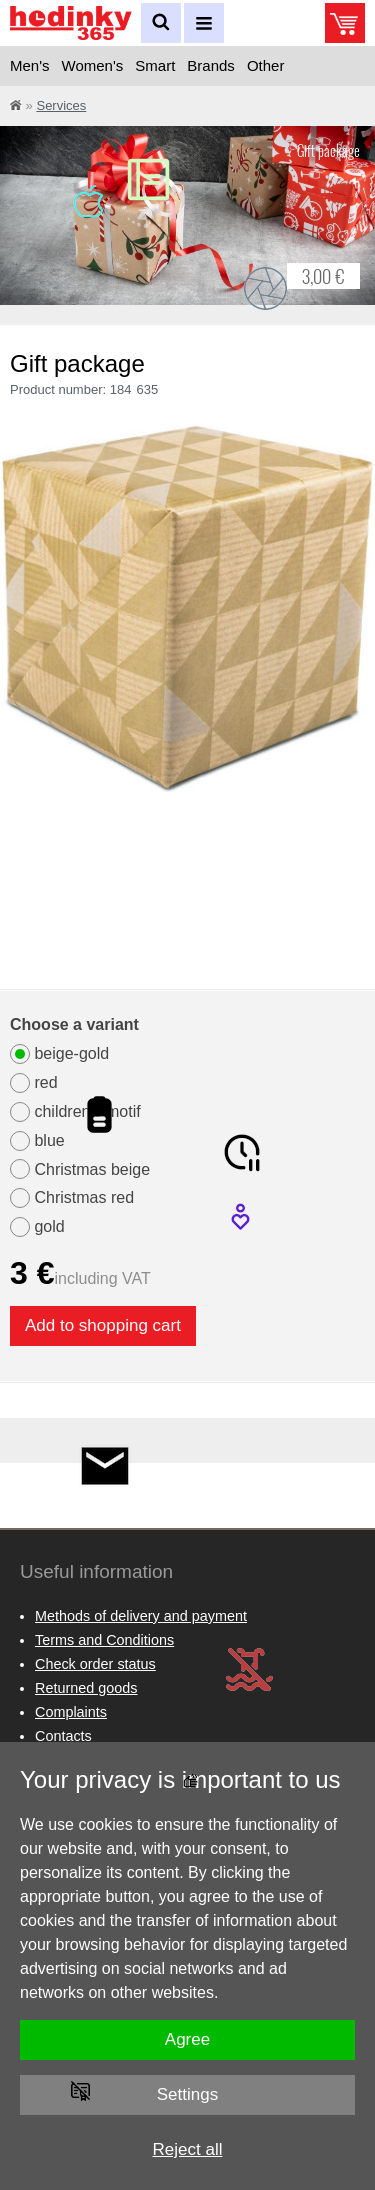 The image size is (375, 2190). Describe the element at coordinates (148, 179) in the screenshot. I see `open your notebook or notes` at that location.